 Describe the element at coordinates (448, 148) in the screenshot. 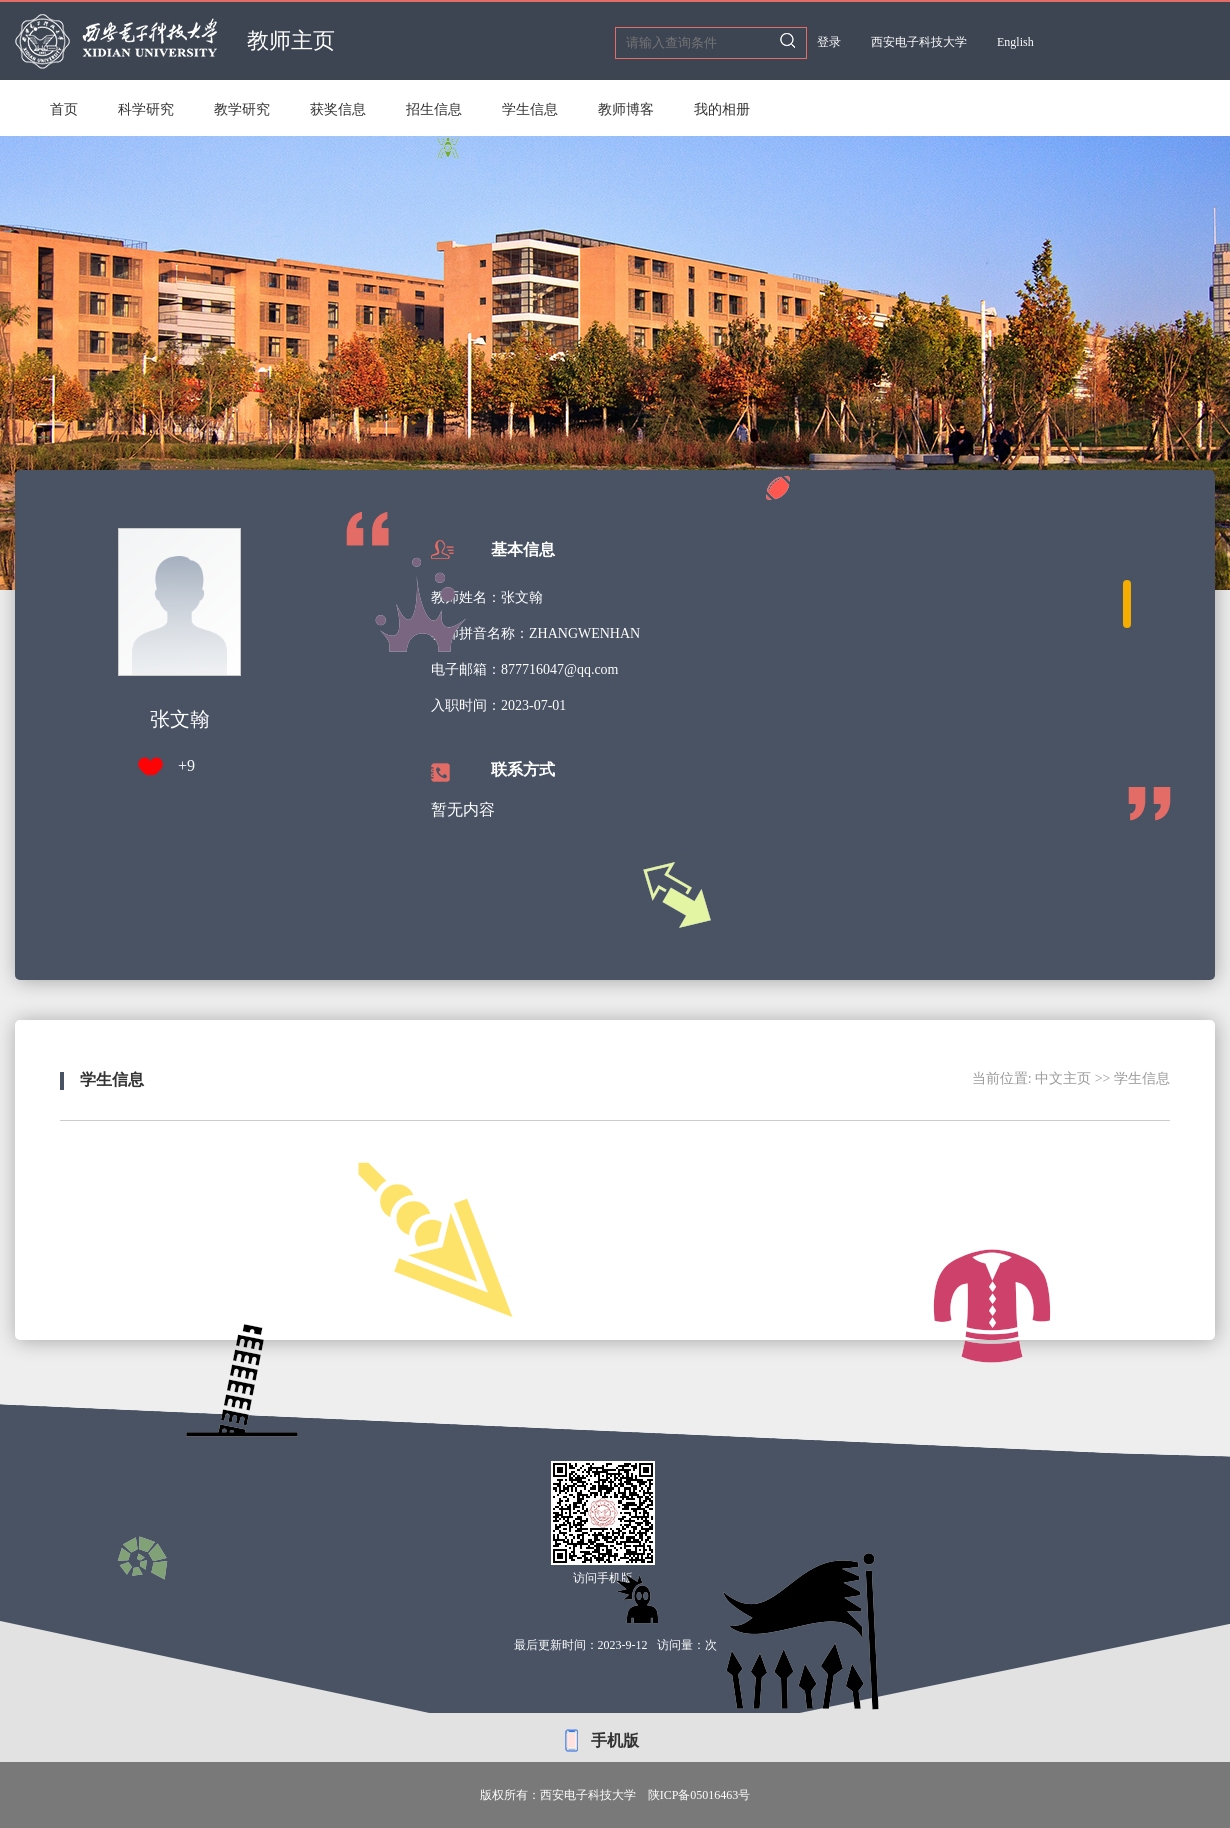

I see `indicates a spider or arachnid creature in game` at that location.